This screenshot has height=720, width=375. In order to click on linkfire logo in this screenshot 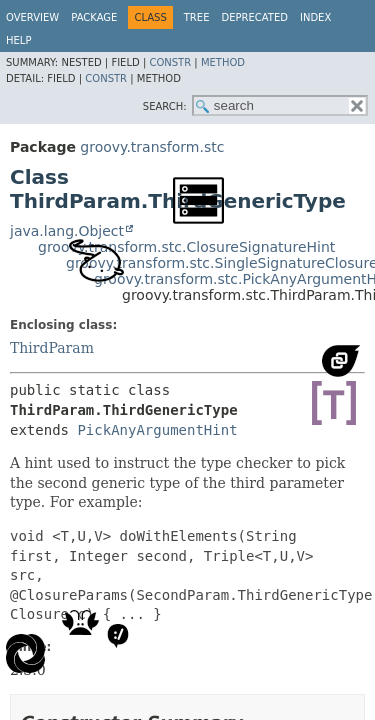, I will do `click(341, 361)`.